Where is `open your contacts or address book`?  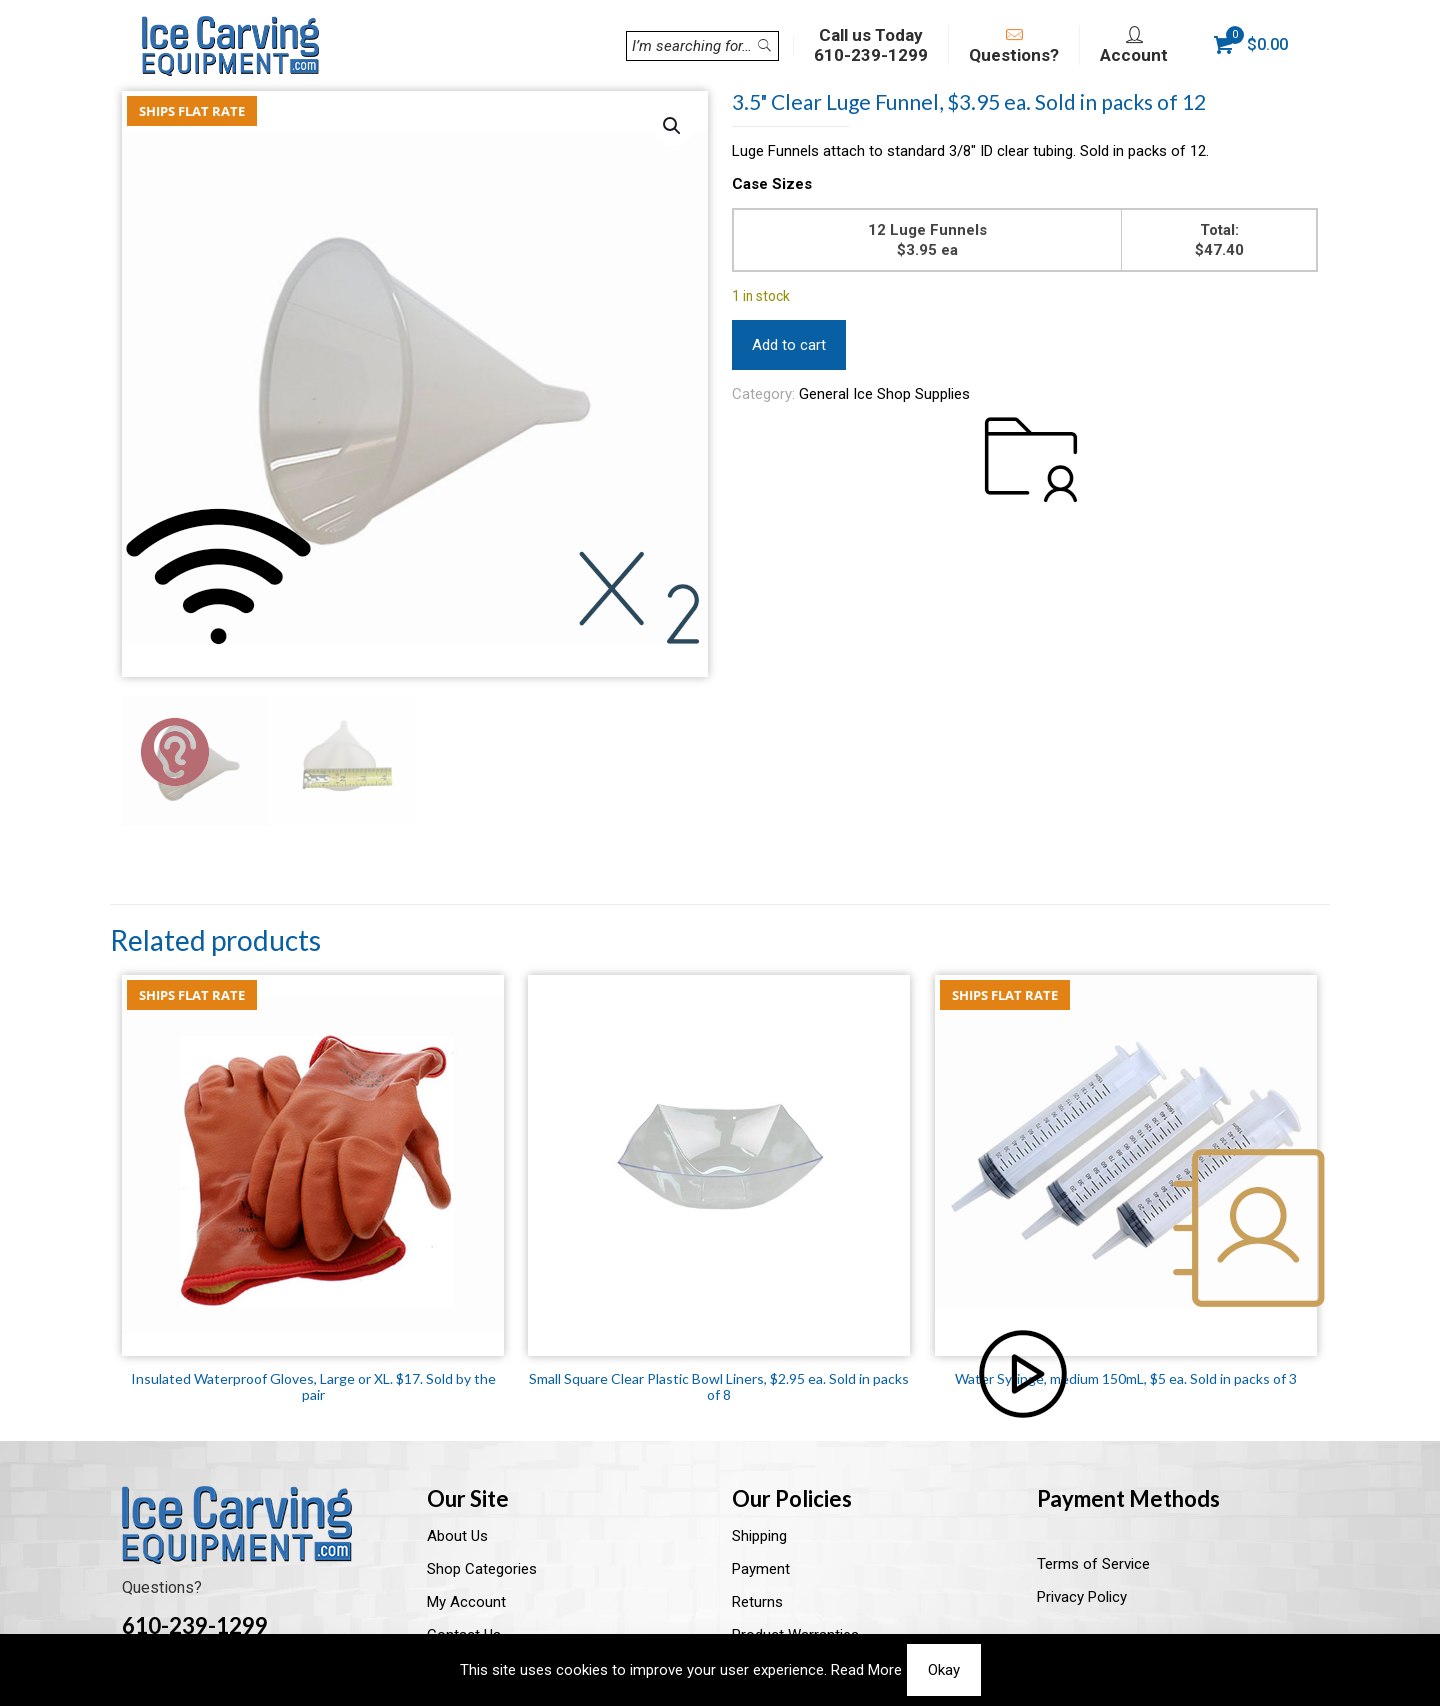 open your contacts or address book is located at coordinates (1252, 1228).